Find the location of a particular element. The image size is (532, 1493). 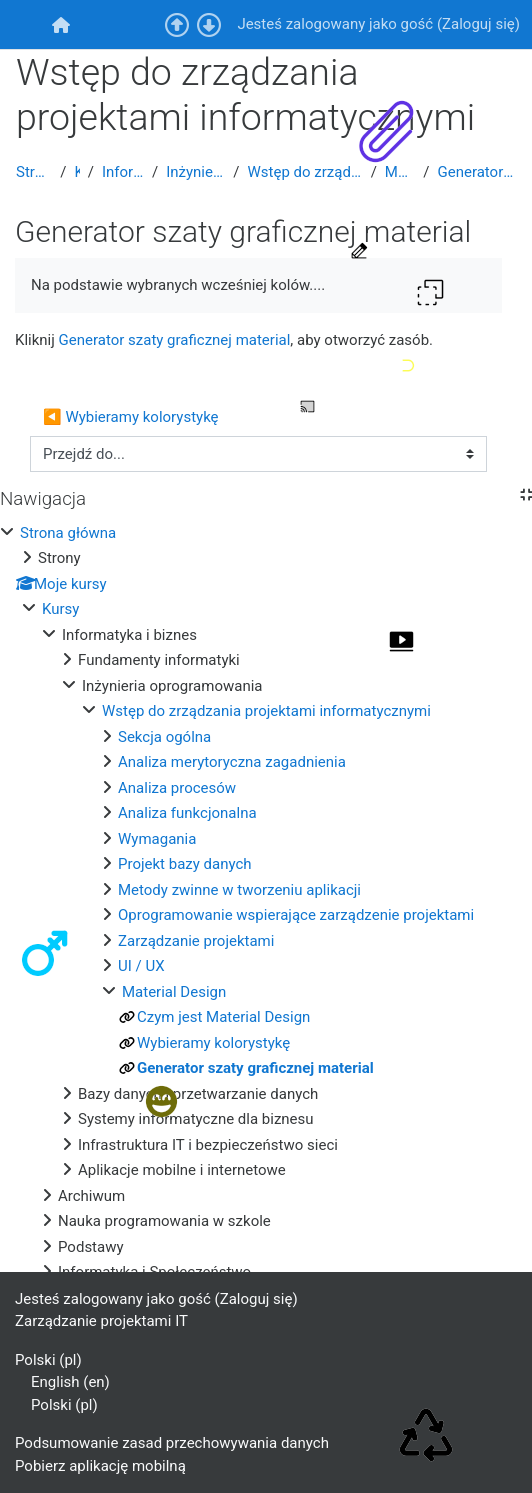

bring selection to front is located at coordinates (430, 292).